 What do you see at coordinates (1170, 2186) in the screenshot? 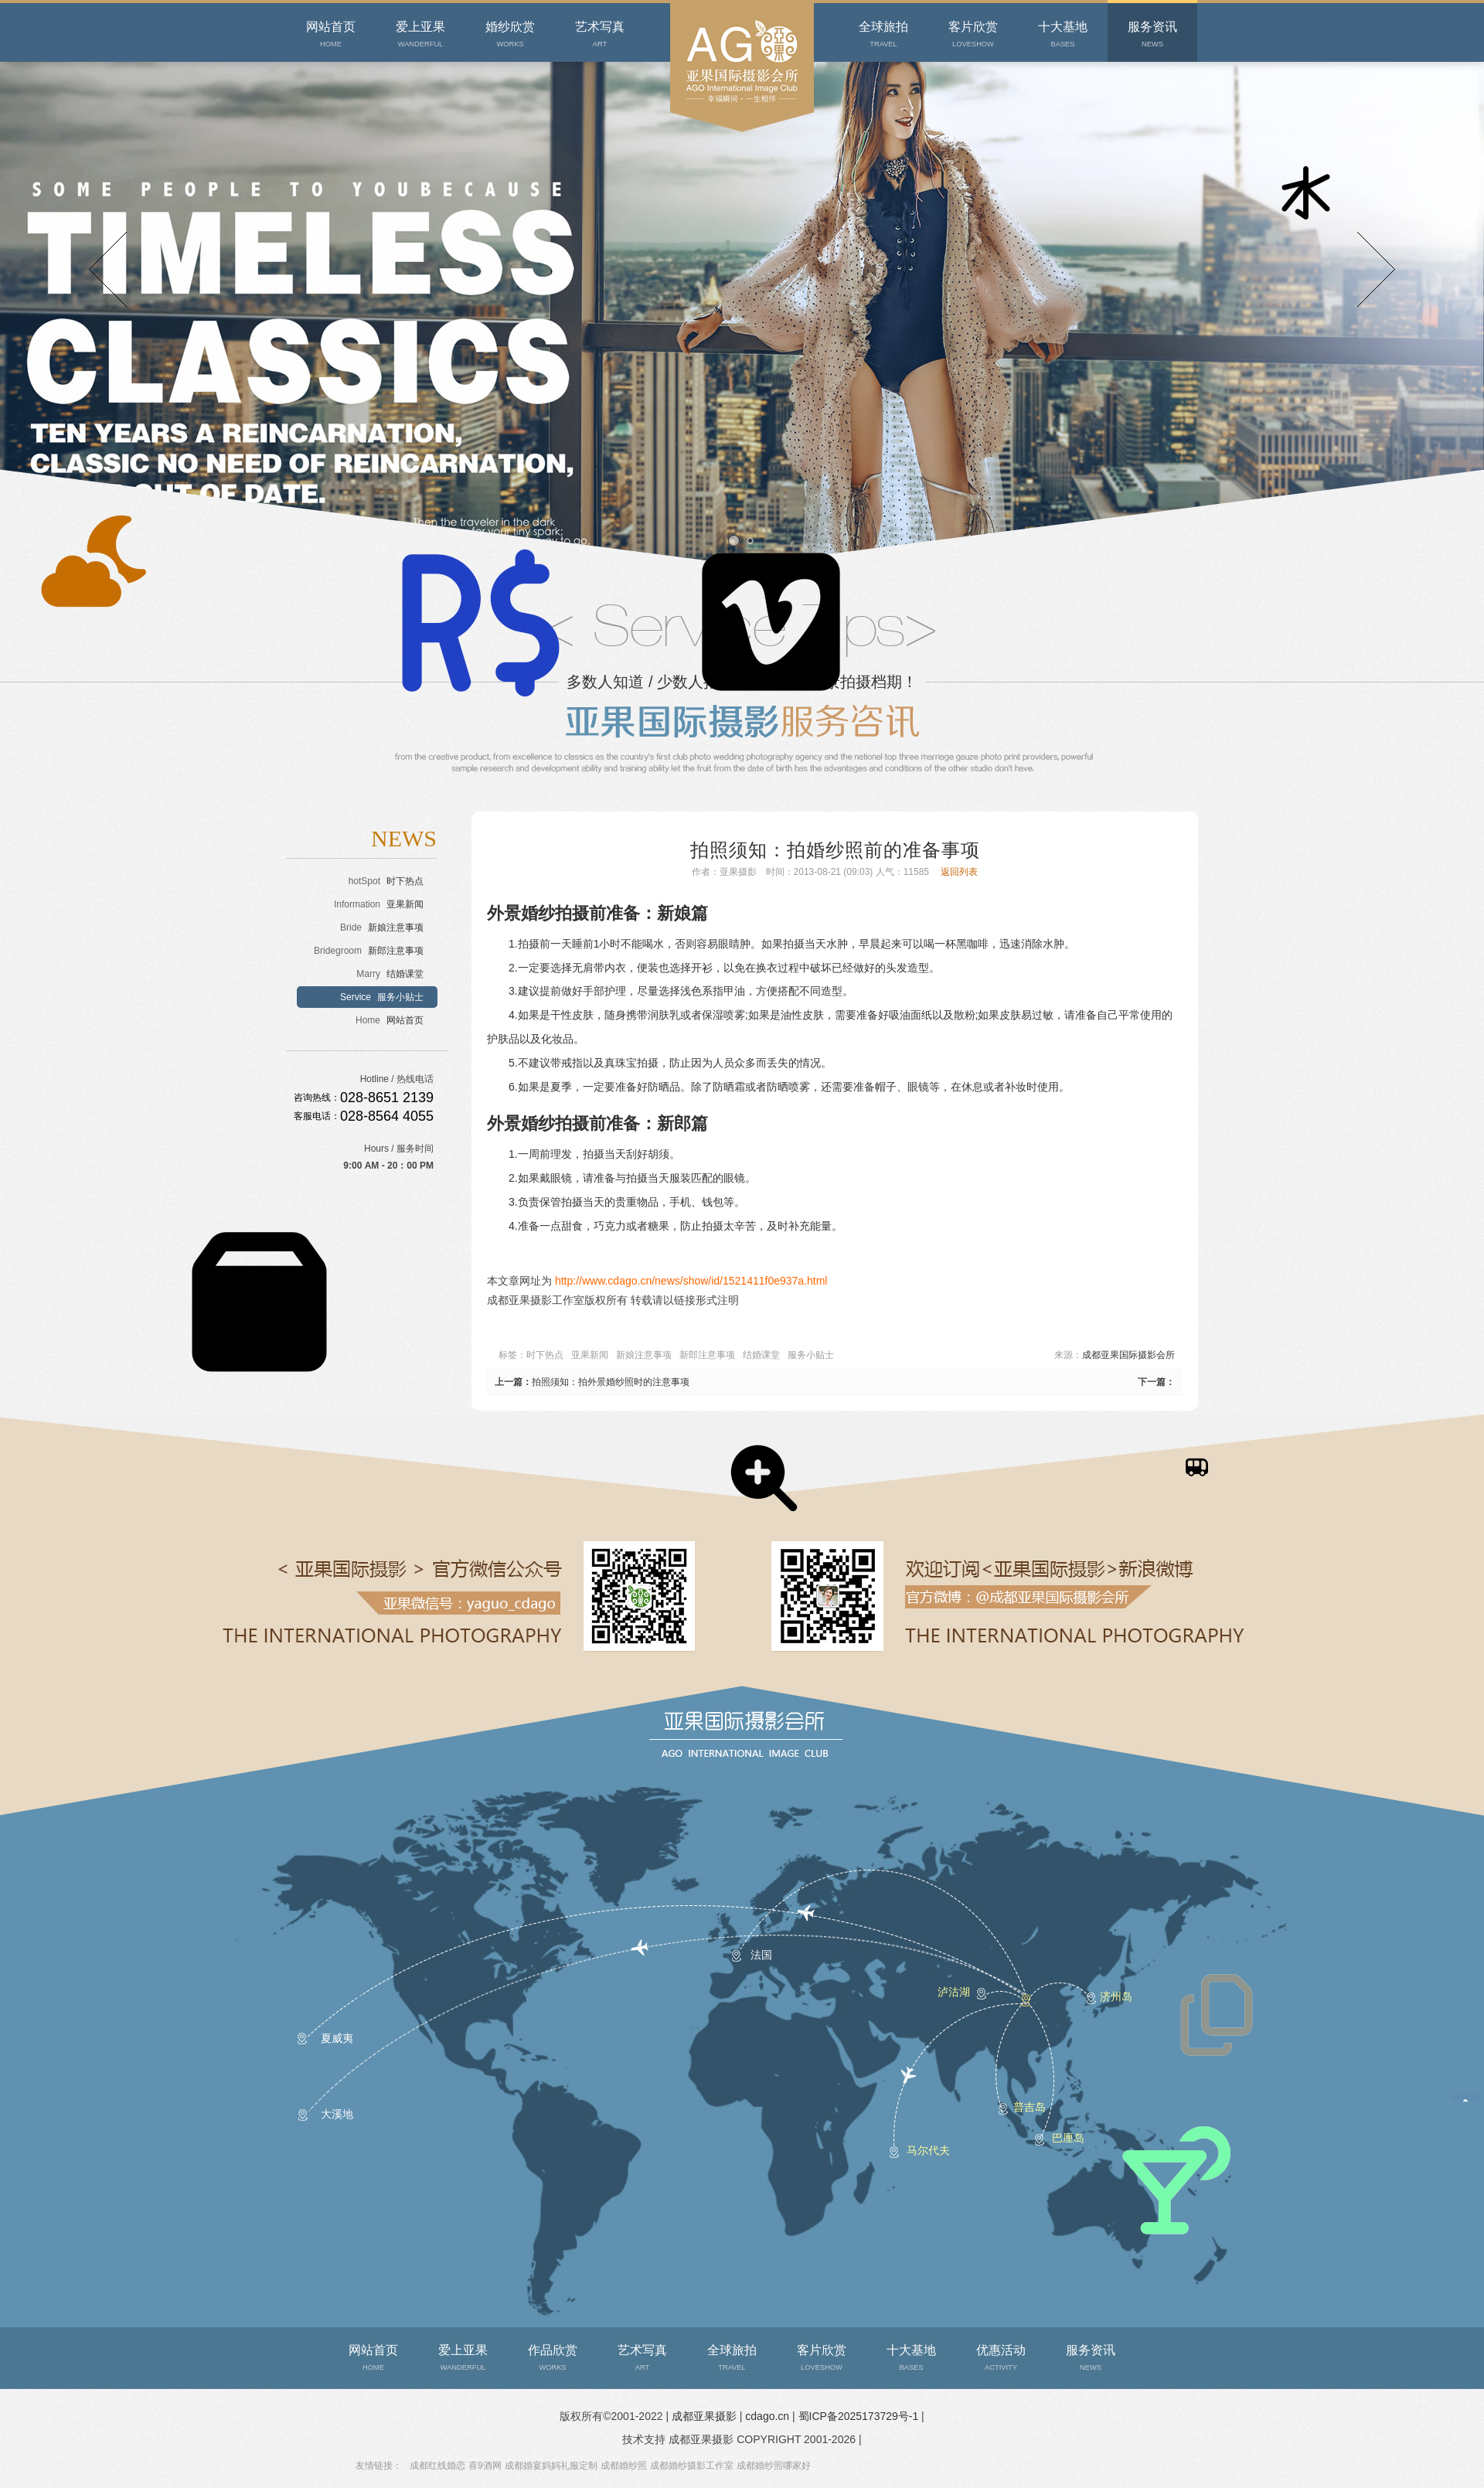
I see `access bar or cocktail menu` at bounding box center [1170, 2186].